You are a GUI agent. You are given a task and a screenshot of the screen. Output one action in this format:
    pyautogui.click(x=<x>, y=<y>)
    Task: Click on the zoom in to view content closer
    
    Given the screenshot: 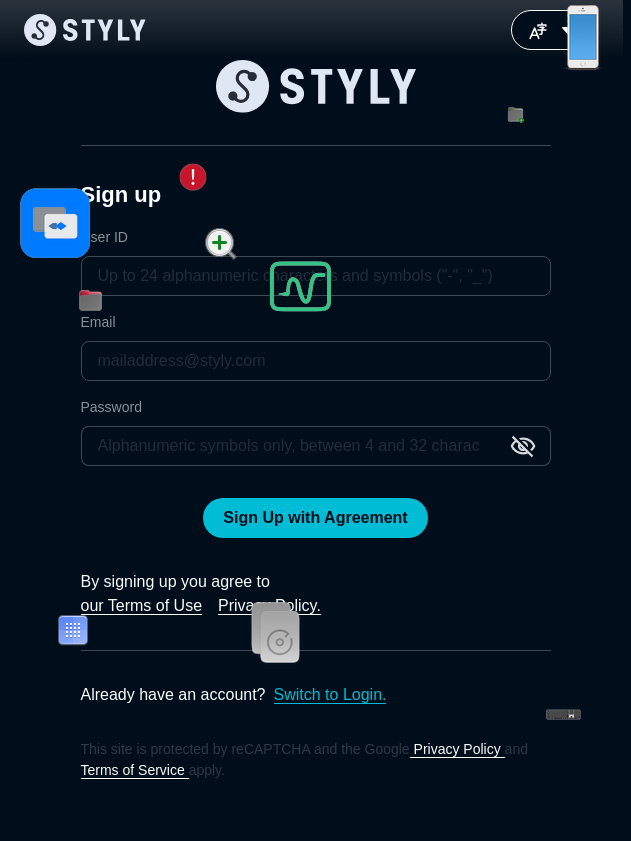 What is the action you would take?
    pyautogui.click(x=221, y=244)
    